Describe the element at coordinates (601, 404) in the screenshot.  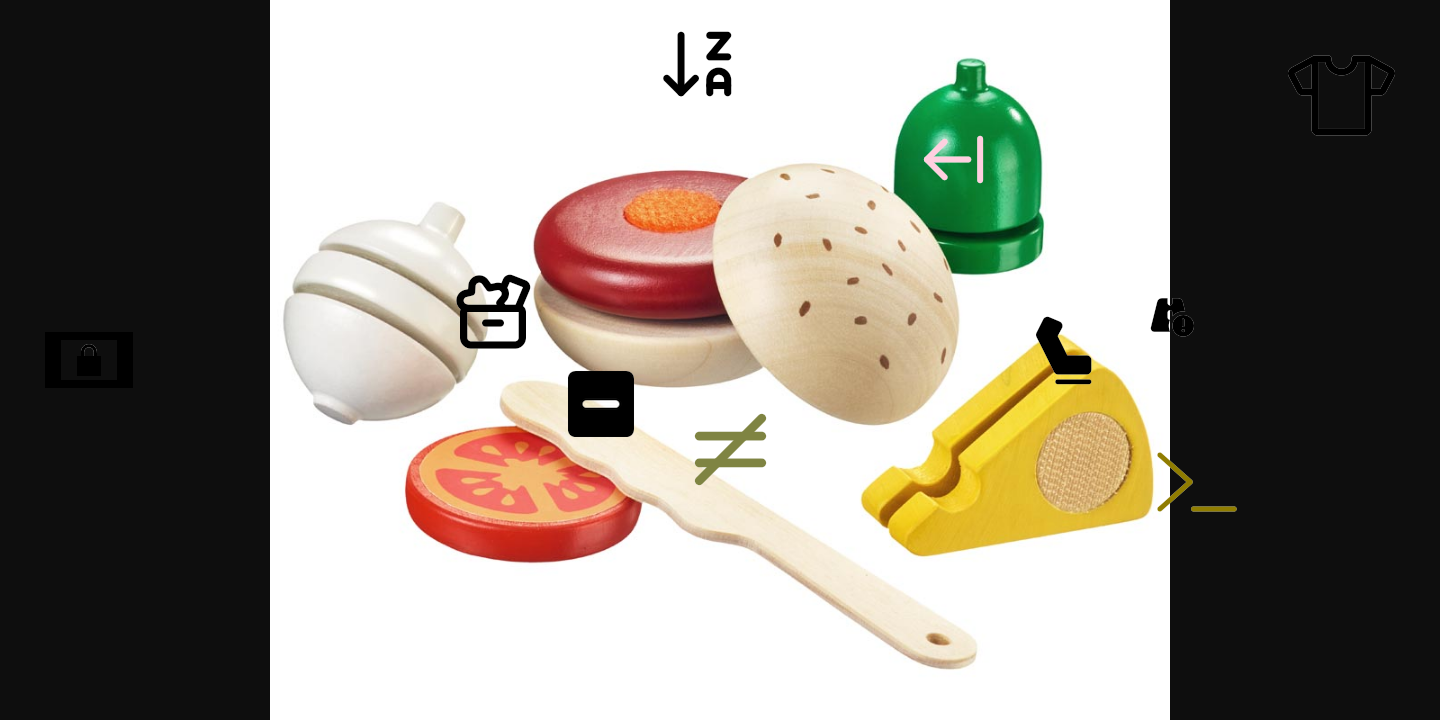
I see `indicates partial selection in a multi-select list` at that location.